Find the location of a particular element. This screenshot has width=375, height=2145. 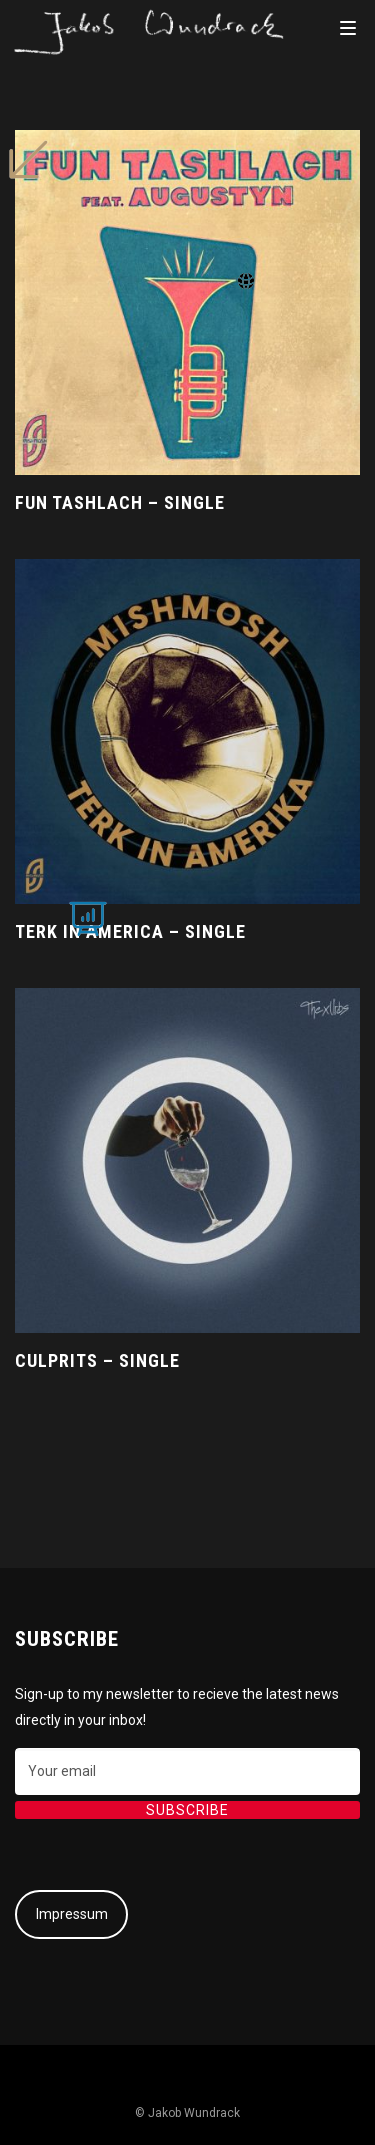

view presentation or slideshow is located at coordinates (88, 919).